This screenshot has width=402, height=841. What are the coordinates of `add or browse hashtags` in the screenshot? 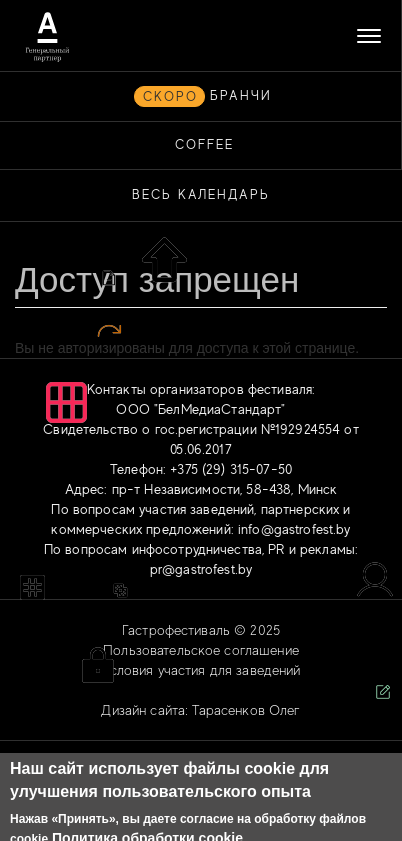 It's located at (32, 587).